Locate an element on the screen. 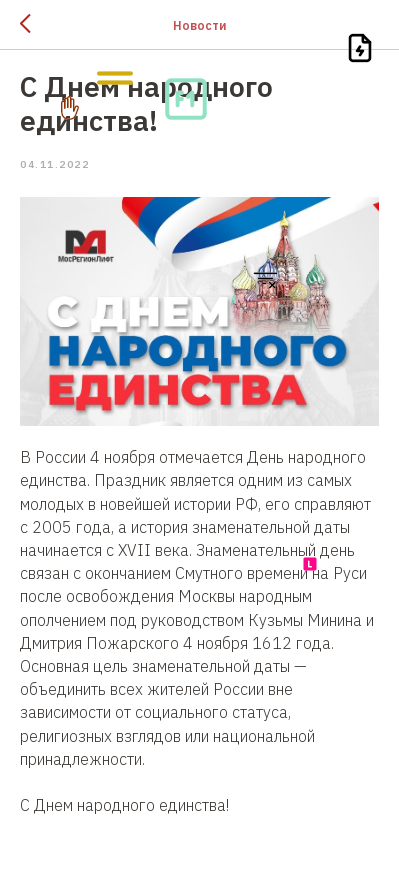 Image resolution: width=399 pixels, height=887 pixels. access help or support documentation is located at coordinates (186, 99).